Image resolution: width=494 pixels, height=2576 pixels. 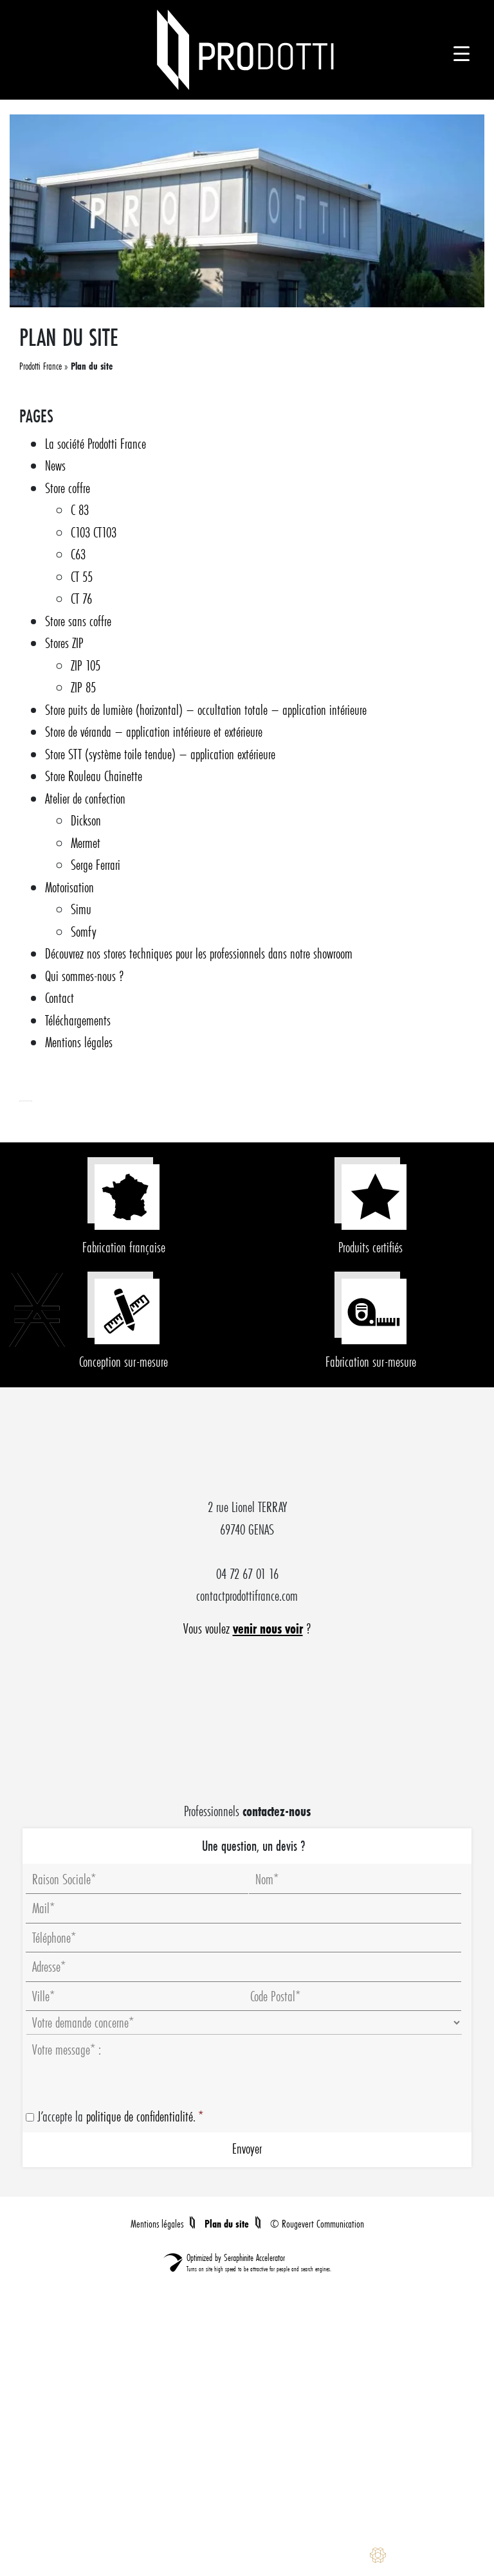 What do you see at coordinates (37, 1310) in the screenshot?
I see `nano cryptocurrency logo` at bounding box center [37, 1310].